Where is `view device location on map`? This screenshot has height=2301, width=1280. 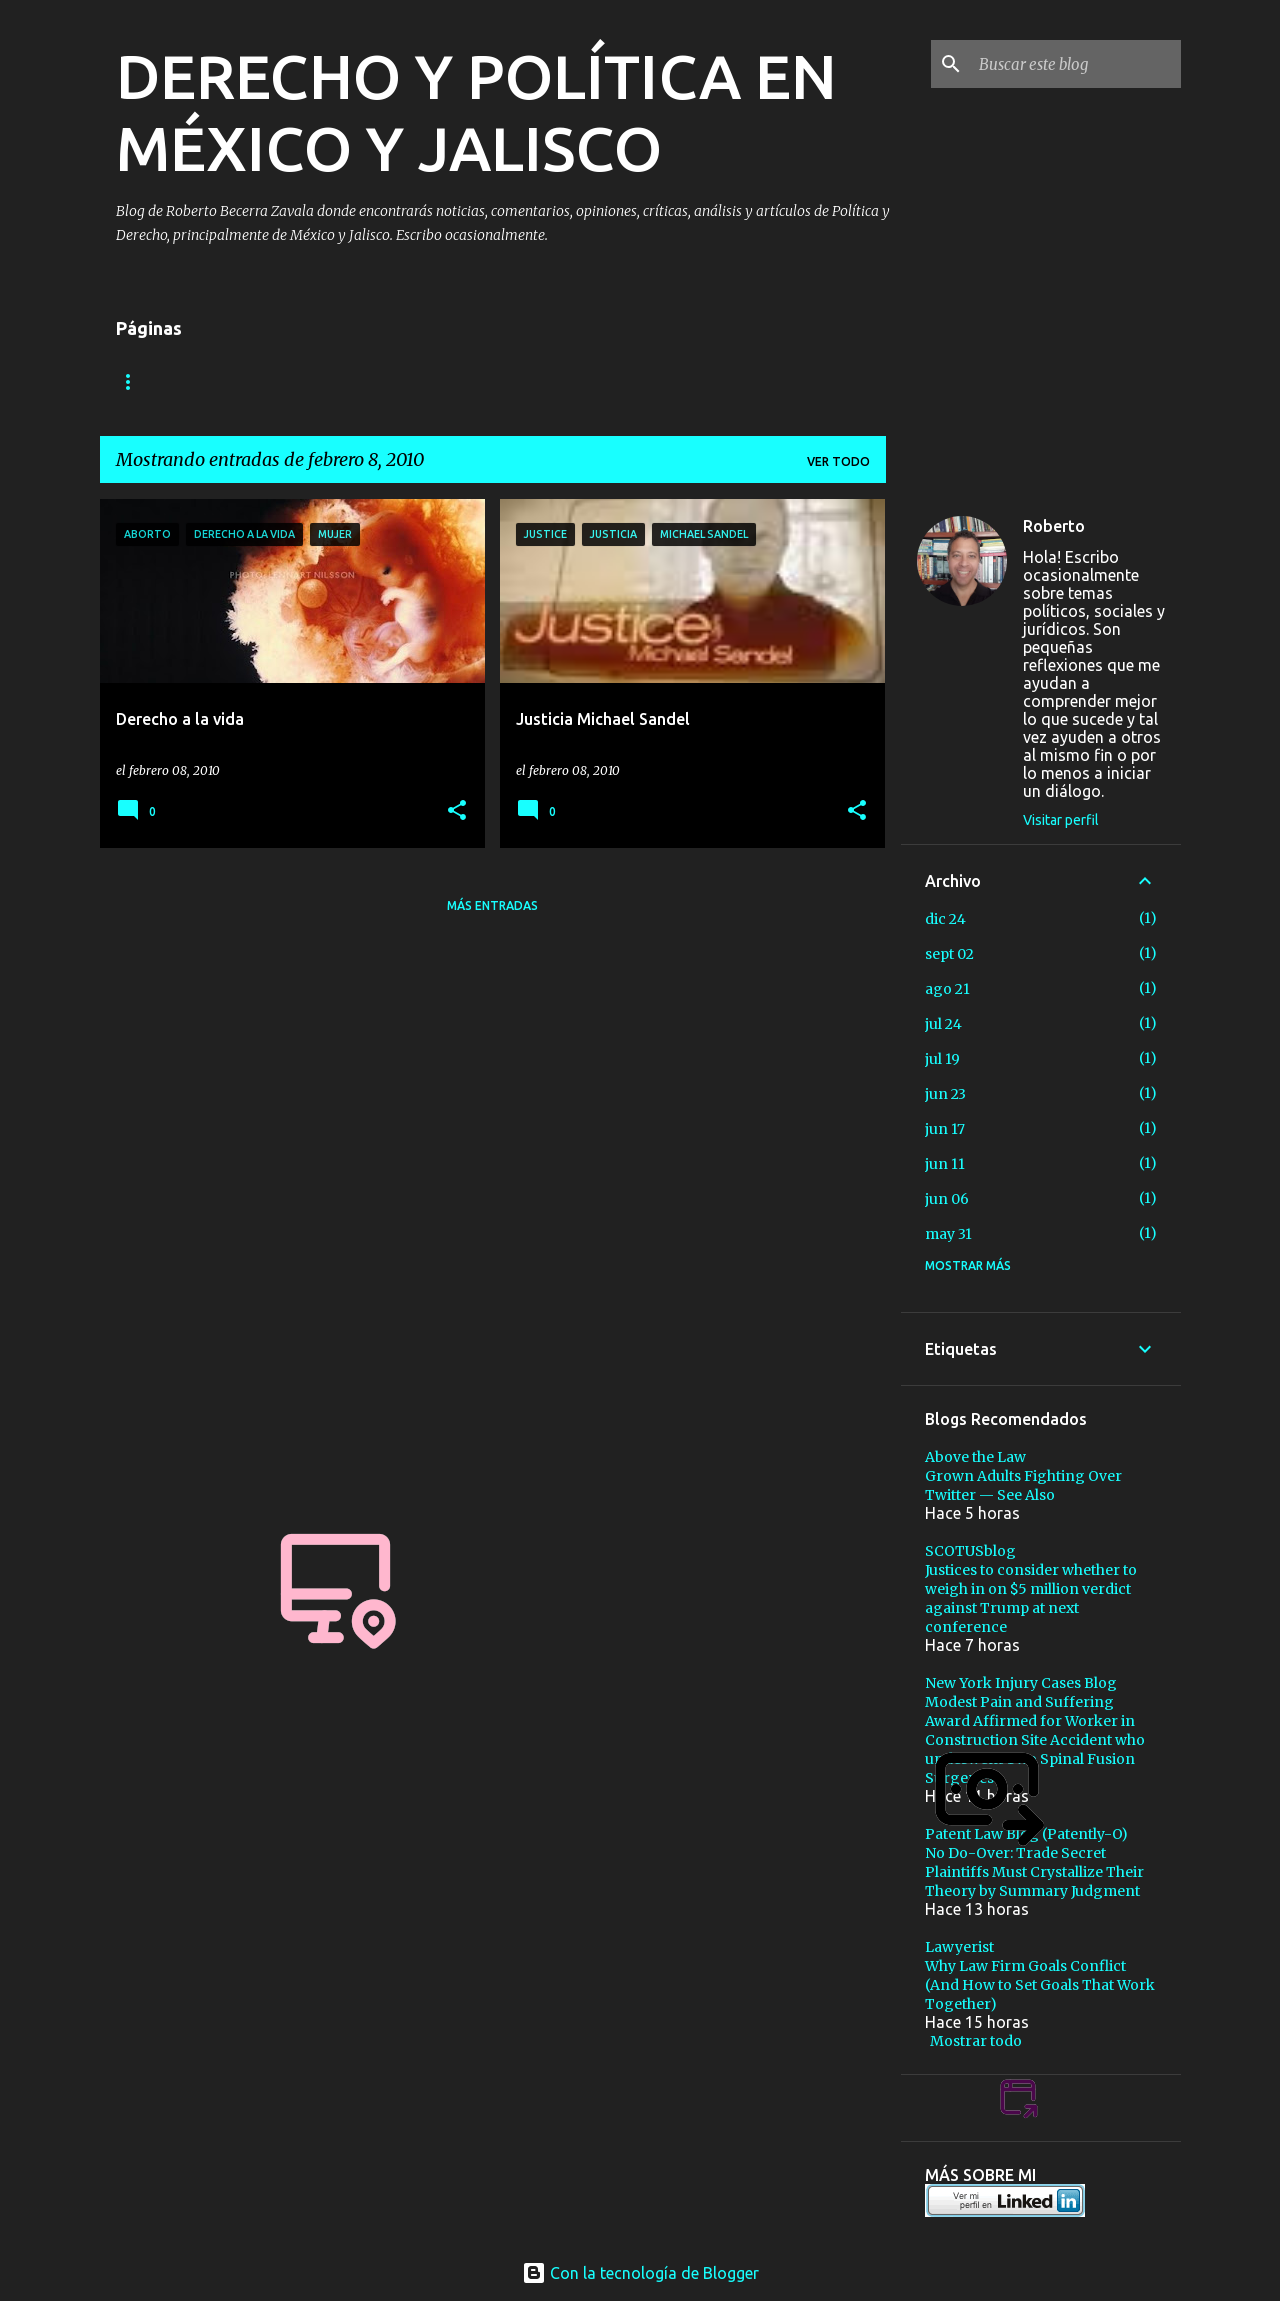 view device location on map is located at coordinates (335, 1588).